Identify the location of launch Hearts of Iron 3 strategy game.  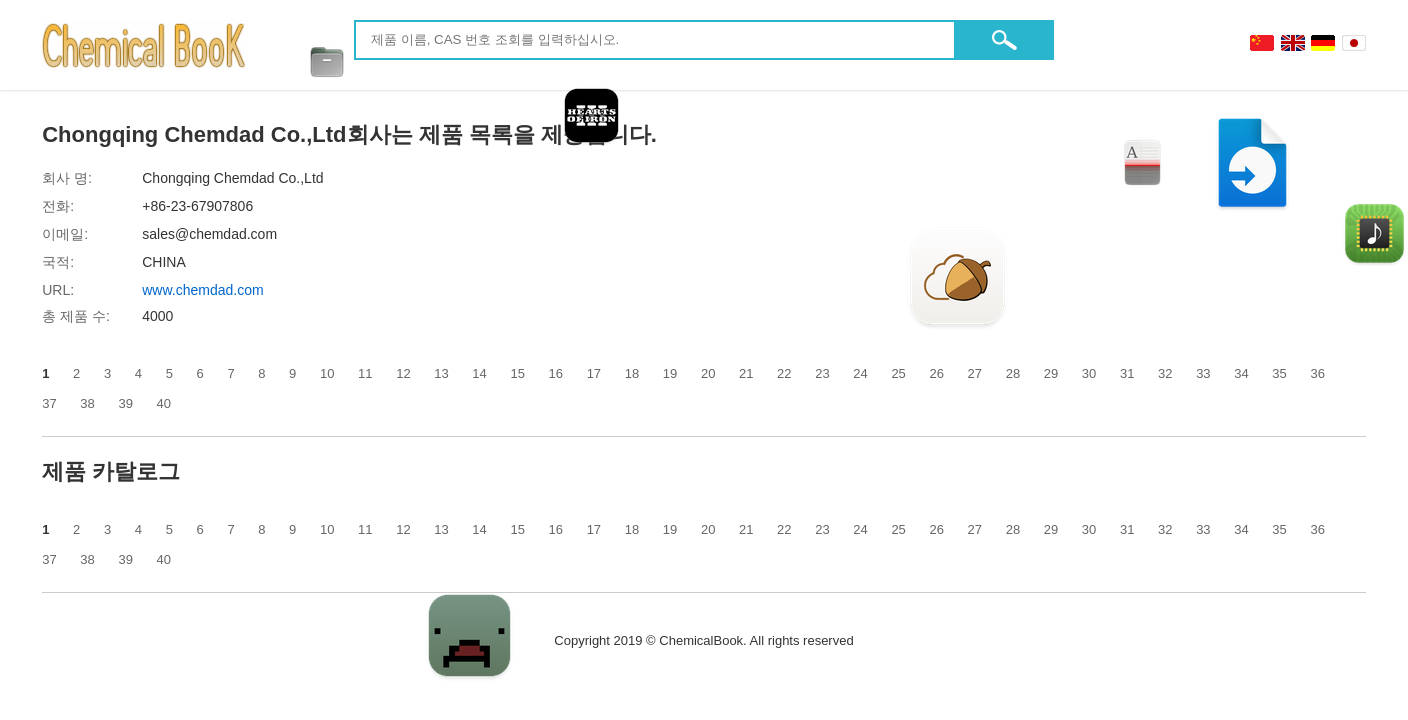
(591, 115).